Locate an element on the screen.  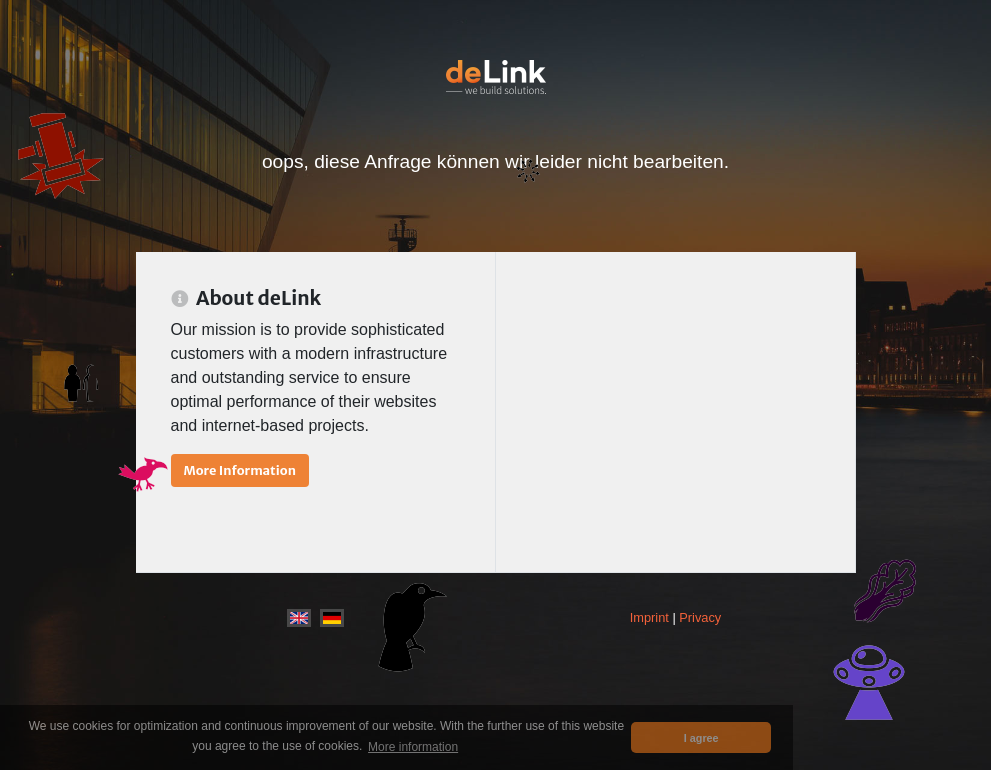
select bok choy as an ingredient is located at coordinates (885, 591).